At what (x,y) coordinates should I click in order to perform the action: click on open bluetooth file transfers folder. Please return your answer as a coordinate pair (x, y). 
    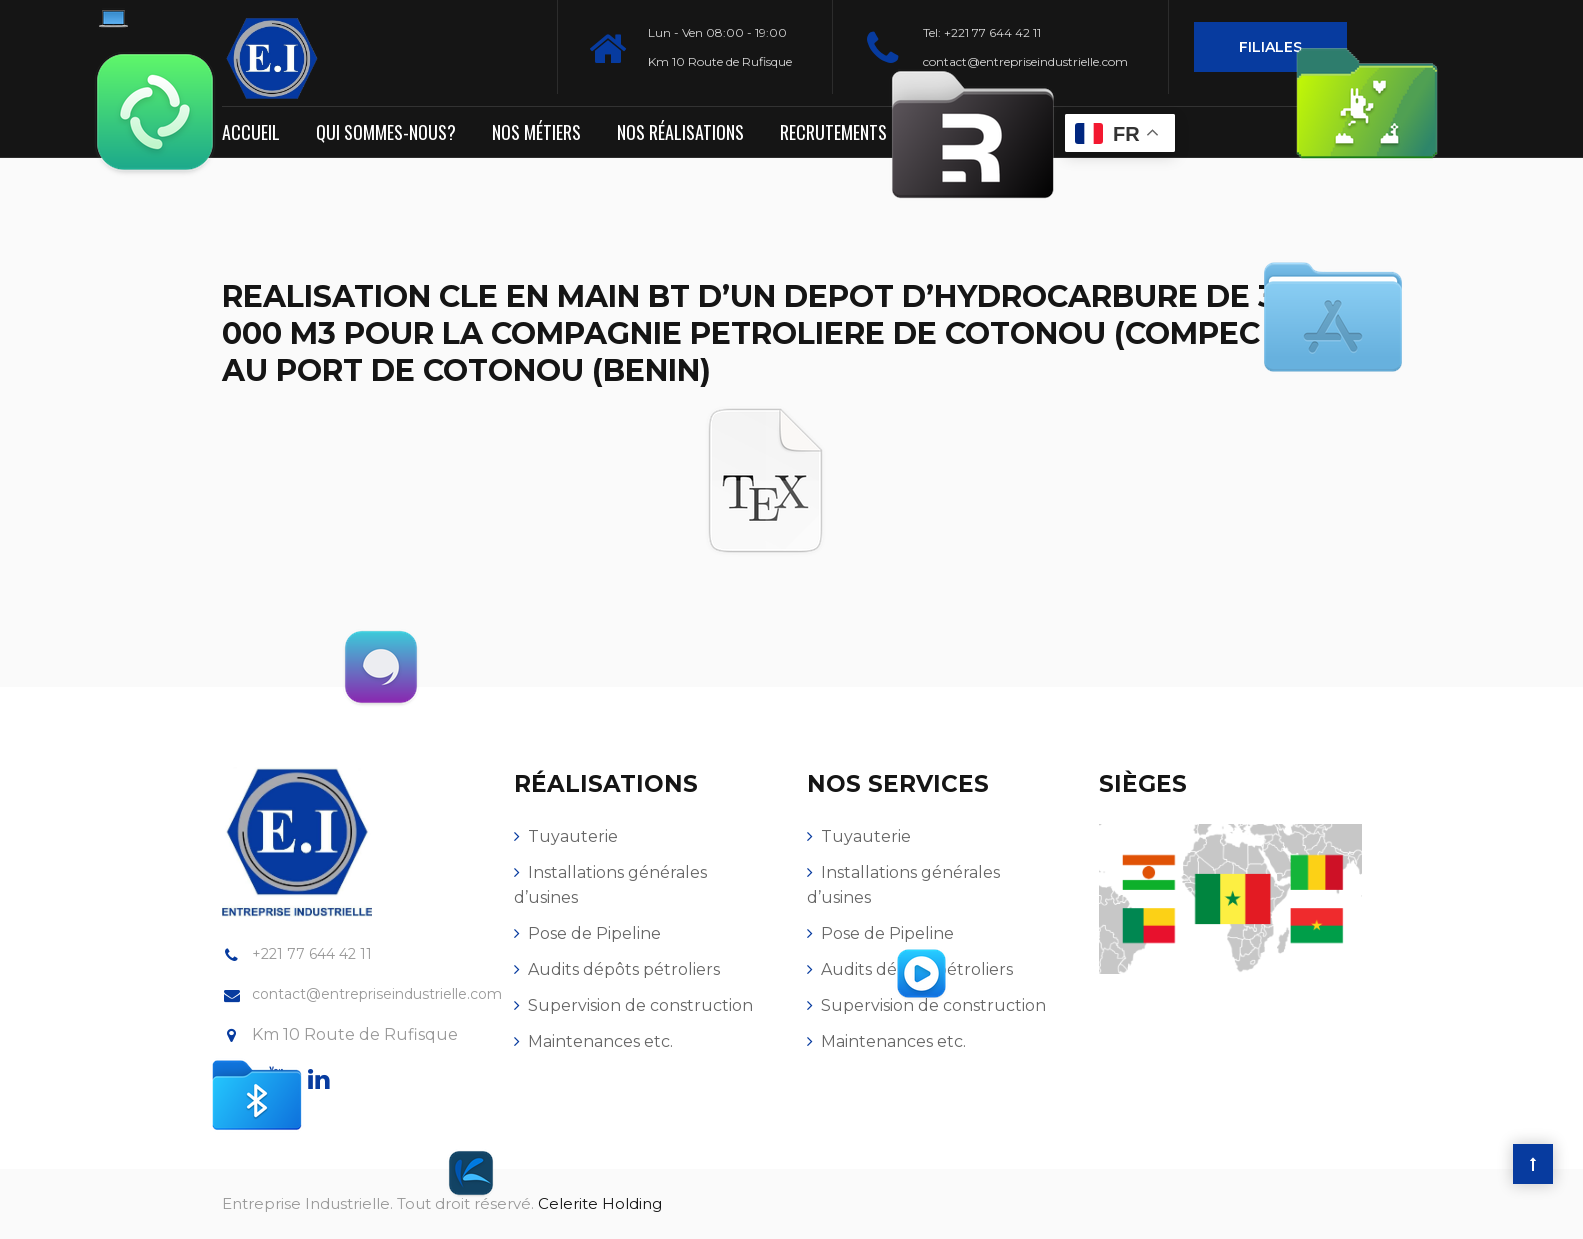
    Looking at the image, I should click on (256, 1097).